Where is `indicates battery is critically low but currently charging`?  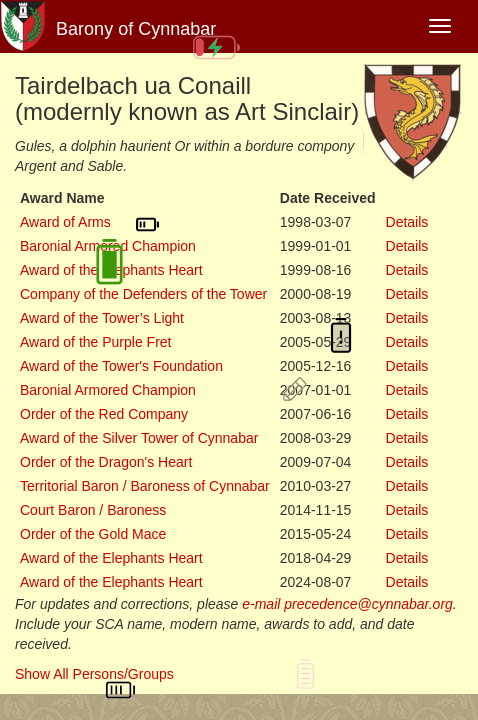
indicates battery is critically low but currently charging is located at coordinates (216, 47).